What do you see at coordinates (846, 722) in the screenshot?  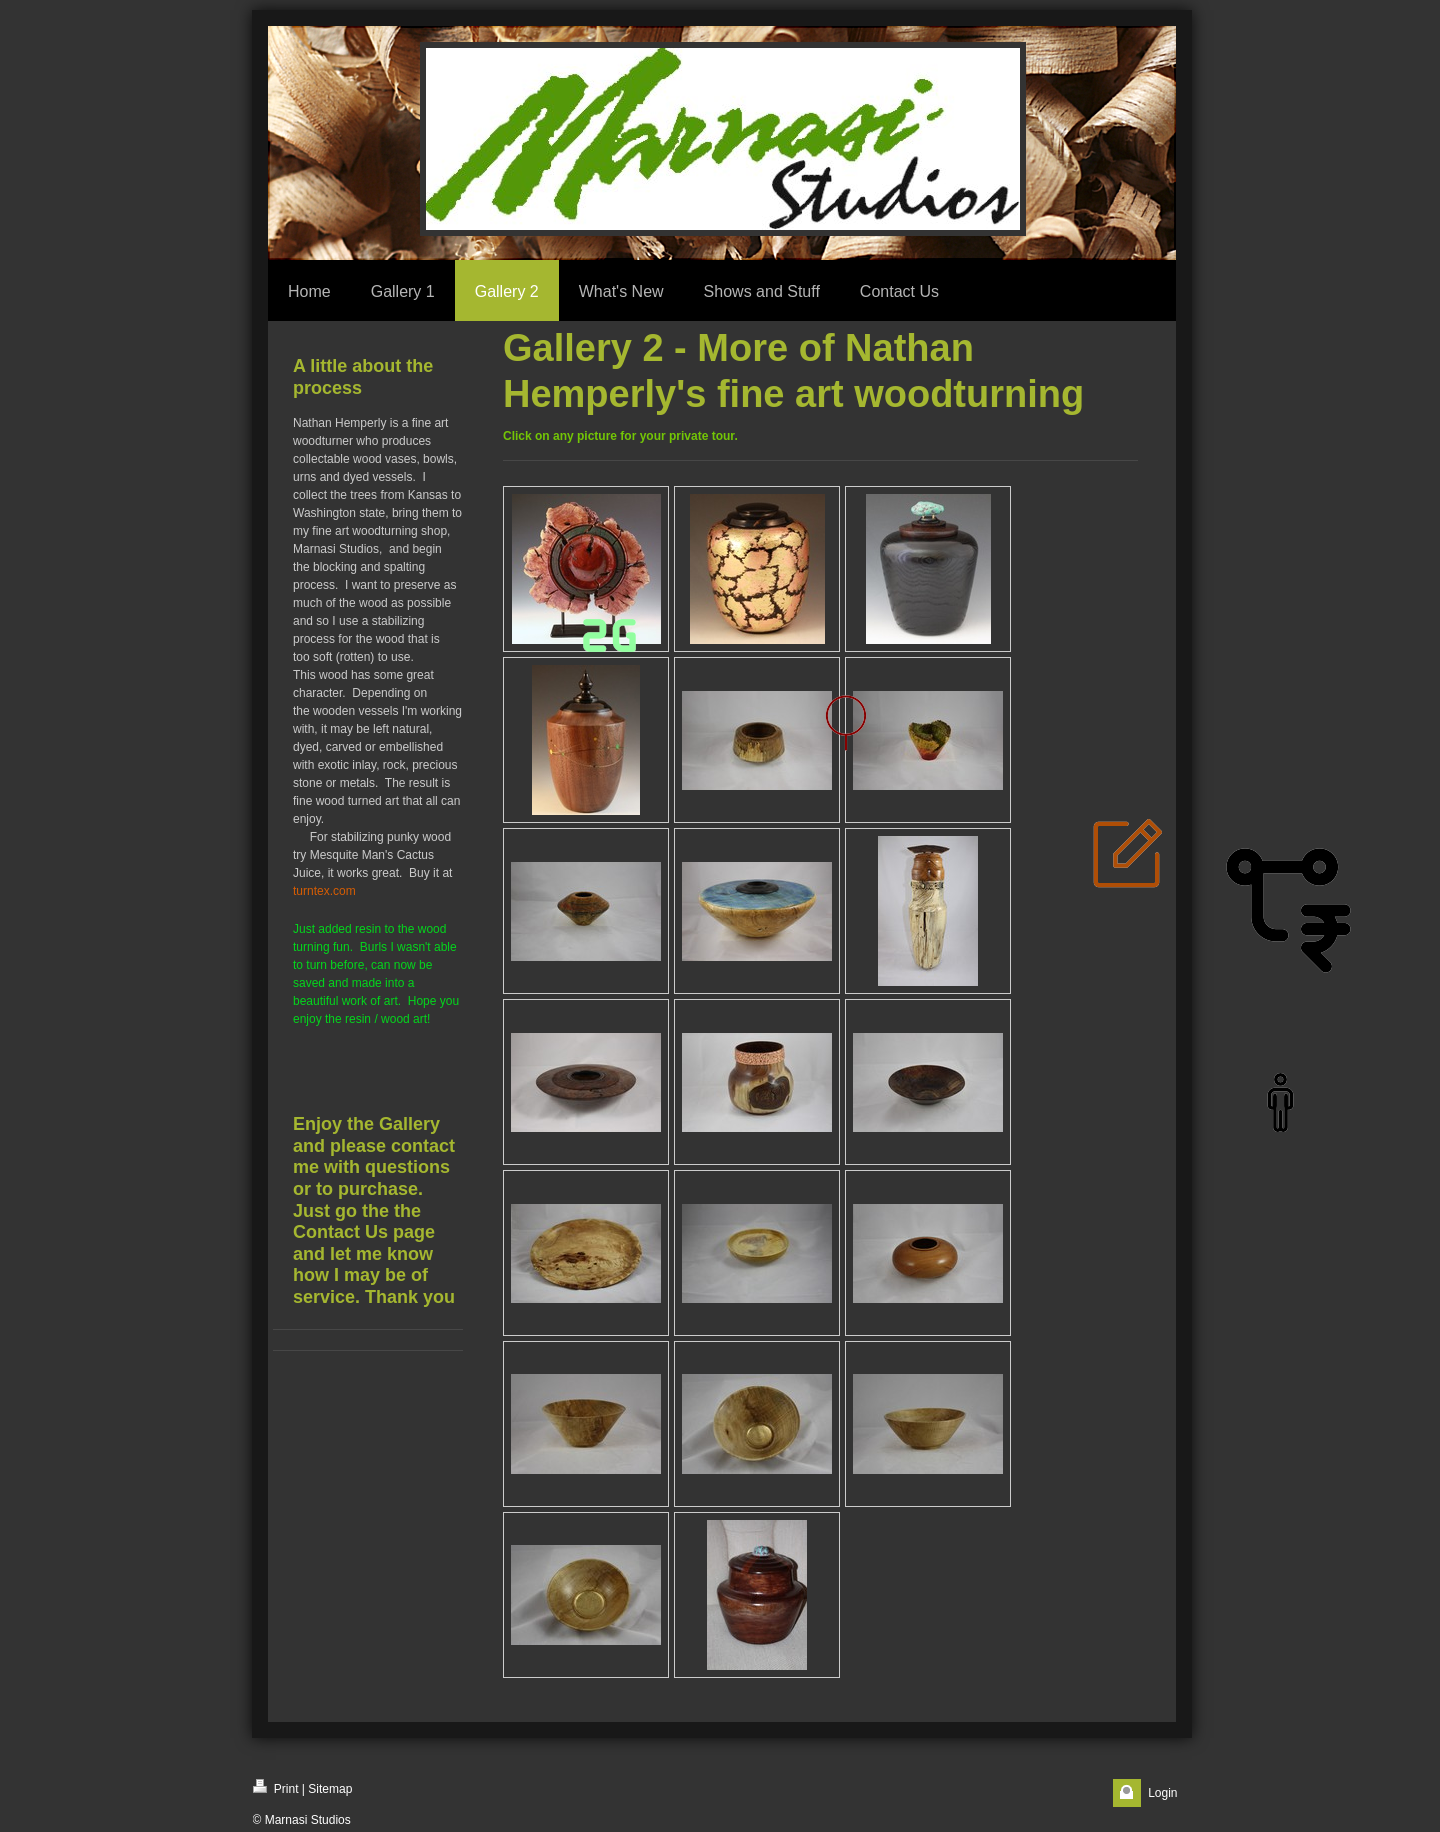 I see `select neuter or non-binary gender option` at bounding box center [846, 722].